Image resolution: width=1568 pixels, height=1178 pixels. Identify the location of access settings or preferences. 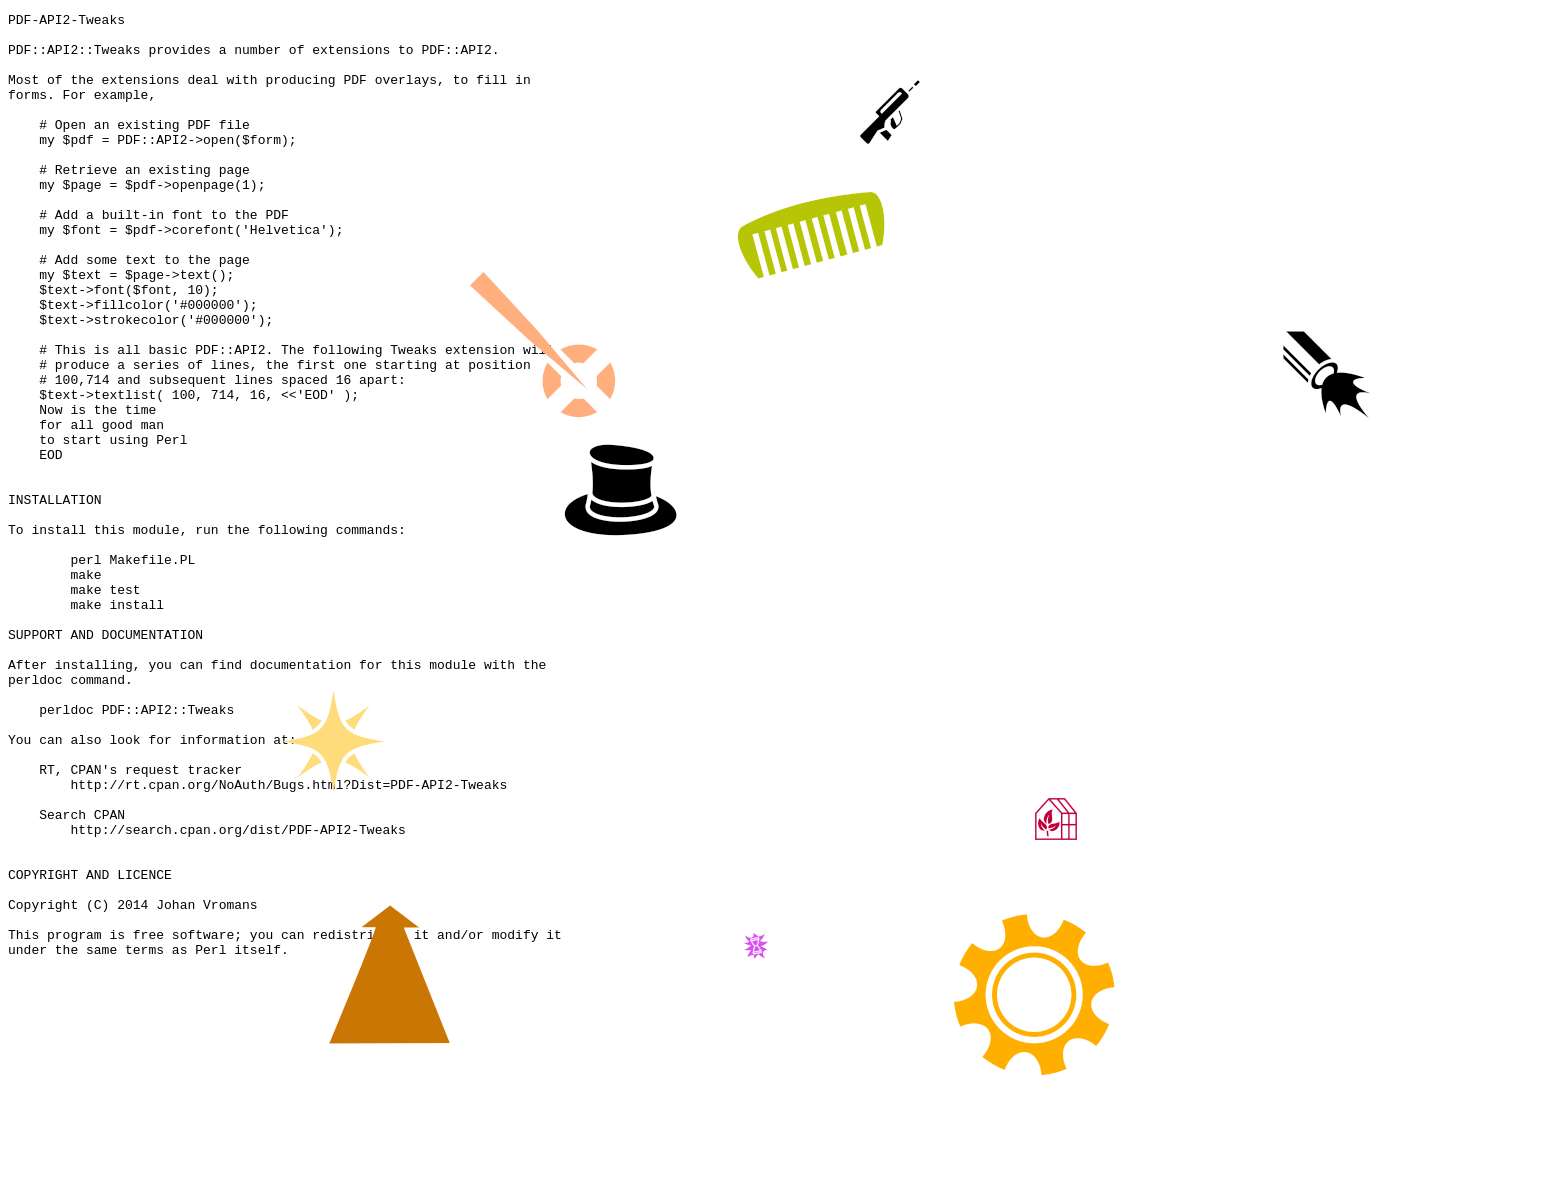
(1034, 994).